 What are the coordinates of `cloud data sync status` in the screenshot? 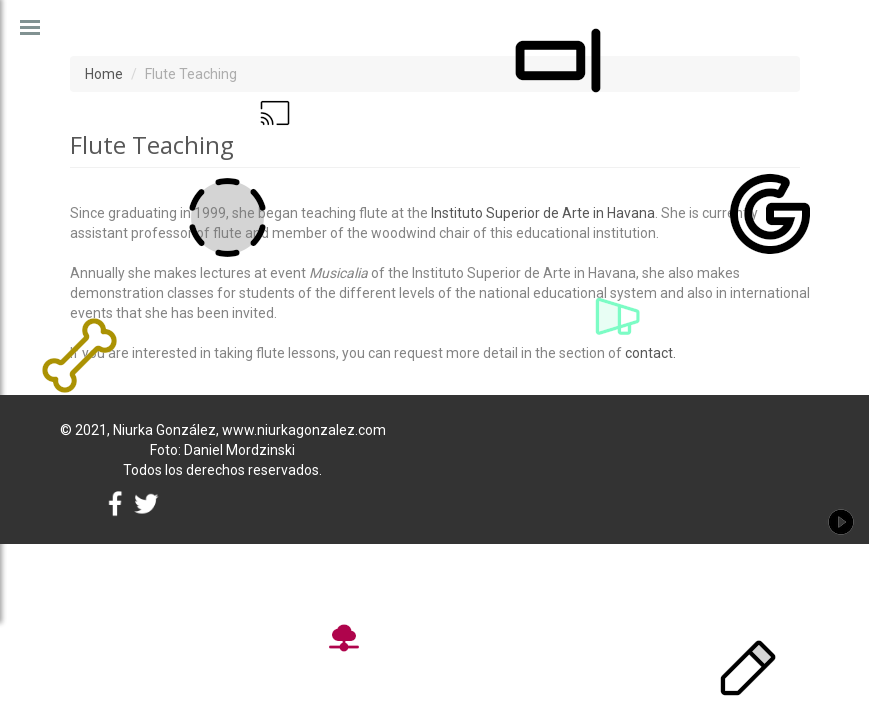 It's located at (344, 638).